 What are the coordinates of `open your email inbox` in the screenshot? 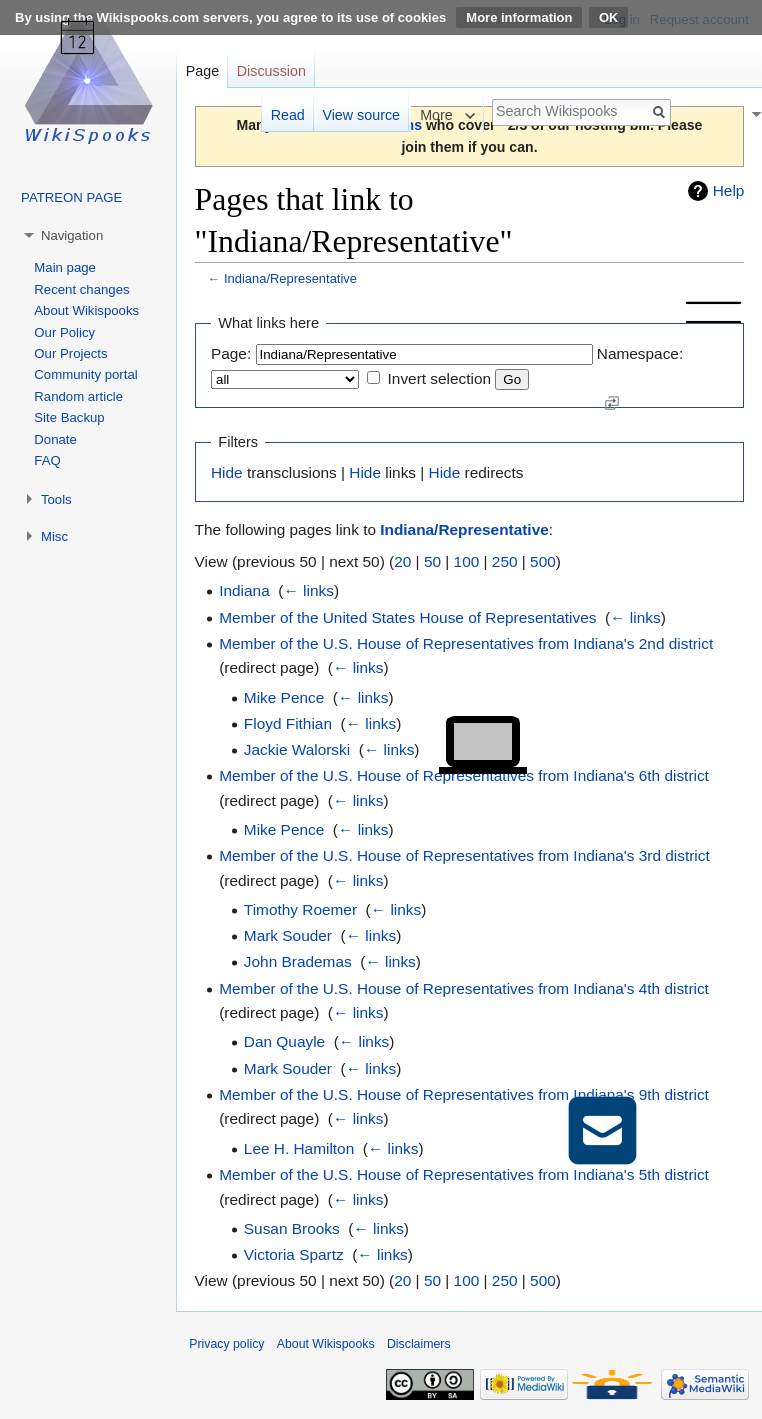 It's located at (602, 1130).